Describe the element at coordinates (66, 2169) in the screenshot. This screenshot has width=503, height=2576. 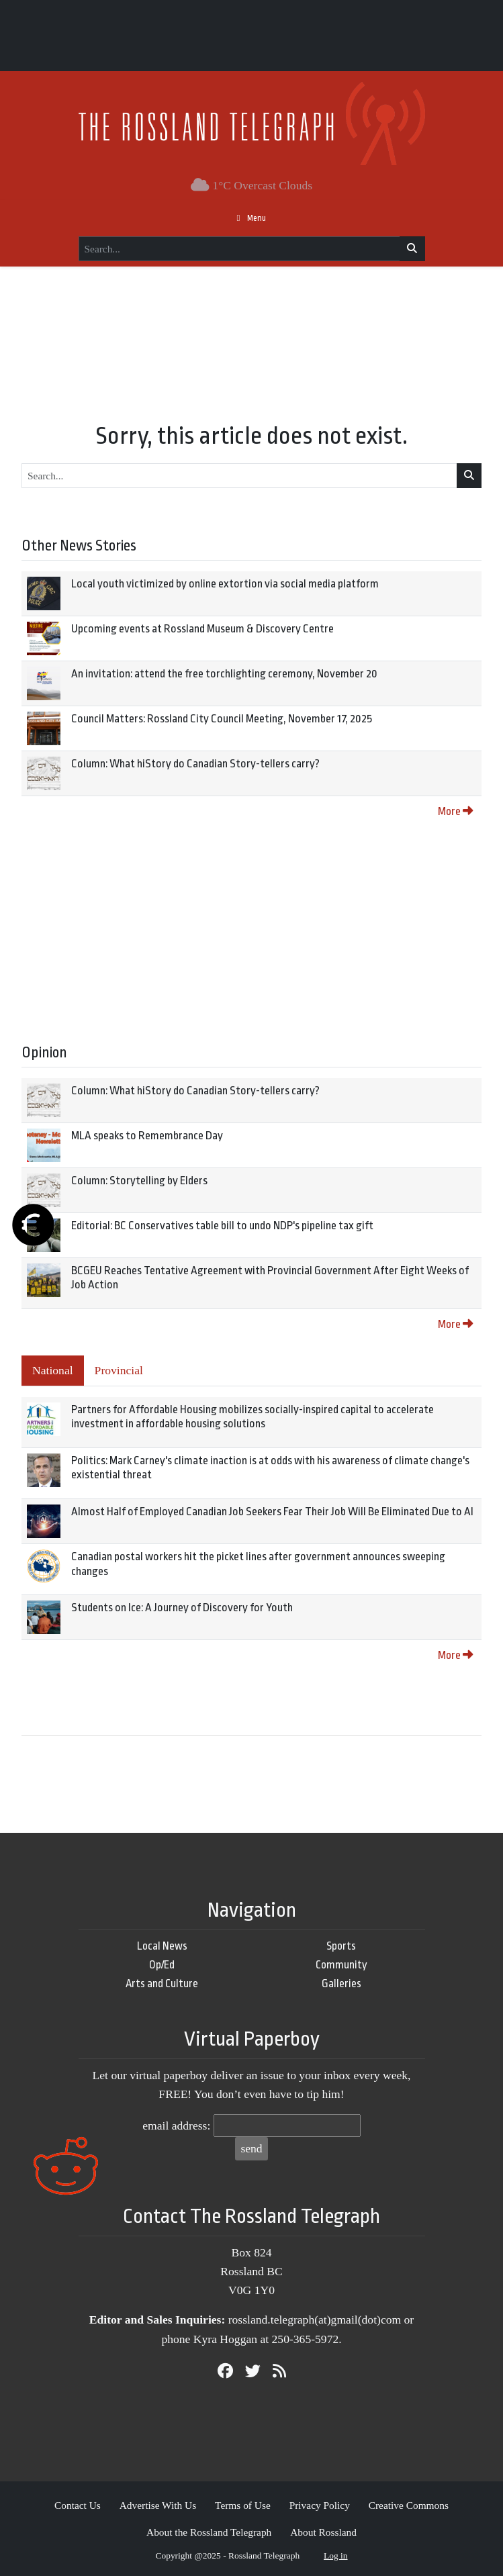
I see `open the Reddit app` at that location.